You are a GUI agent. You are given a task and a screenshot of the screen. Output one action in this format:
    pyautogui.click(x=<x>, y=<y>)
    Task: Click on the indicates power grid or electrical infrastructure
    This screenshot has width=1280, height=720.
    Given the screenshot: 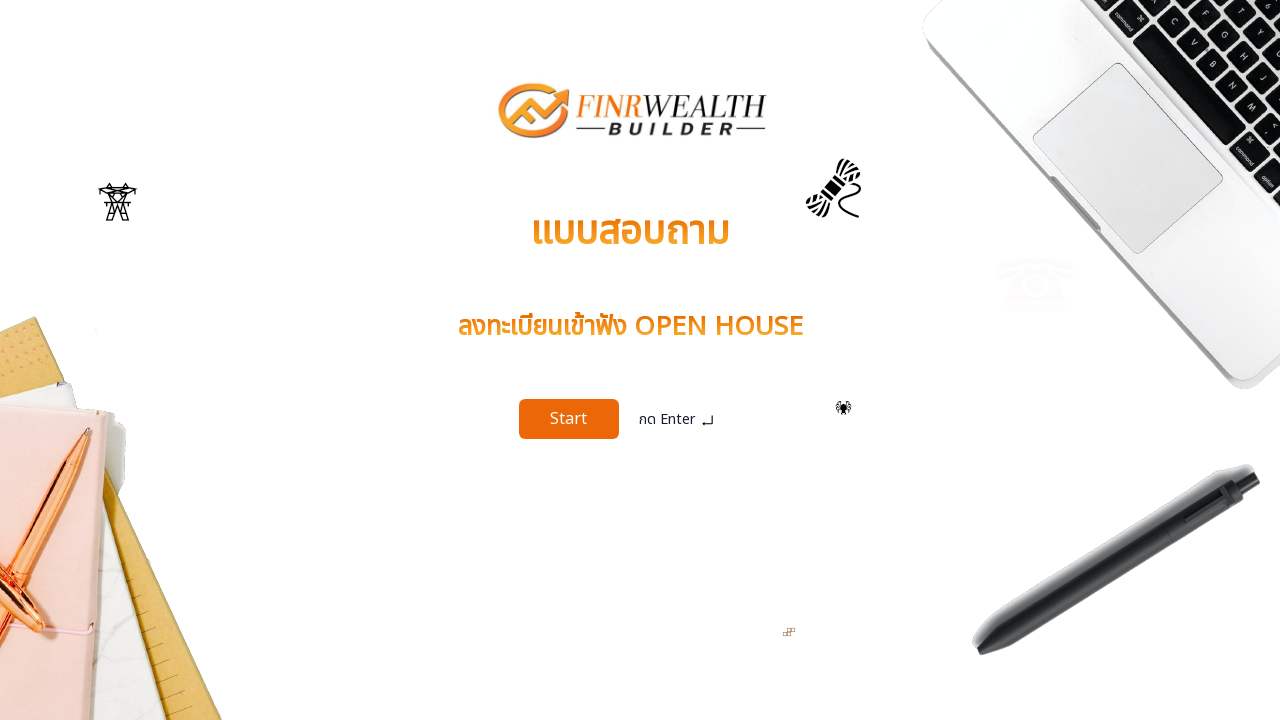 What is the action you would take?
    pyautogui.click(x=117, y=202)
    